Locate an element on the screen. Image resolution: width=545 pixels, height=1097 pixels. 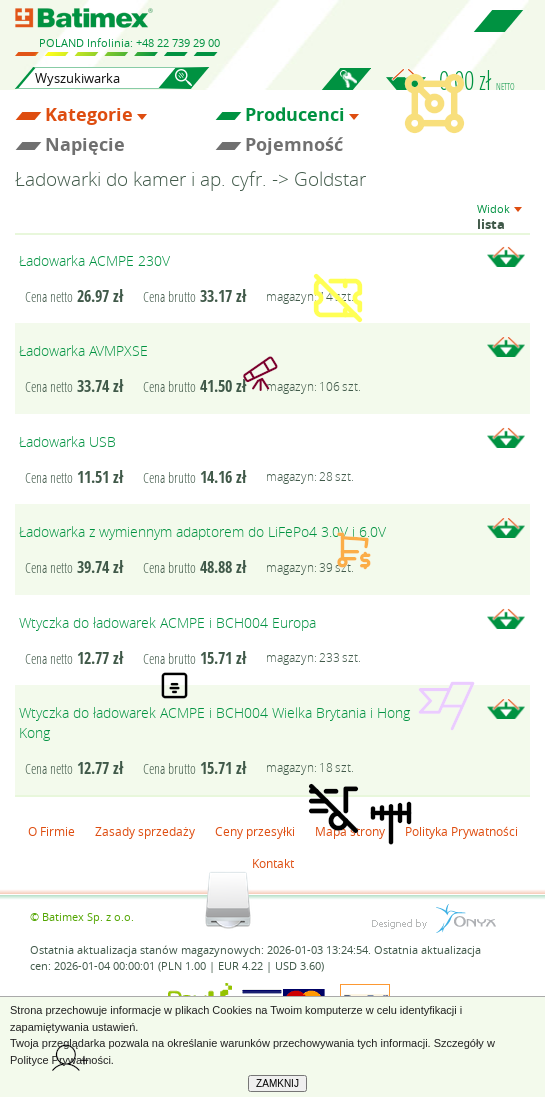
ticket unavailable or sold out is located at coordinates (338, 298).